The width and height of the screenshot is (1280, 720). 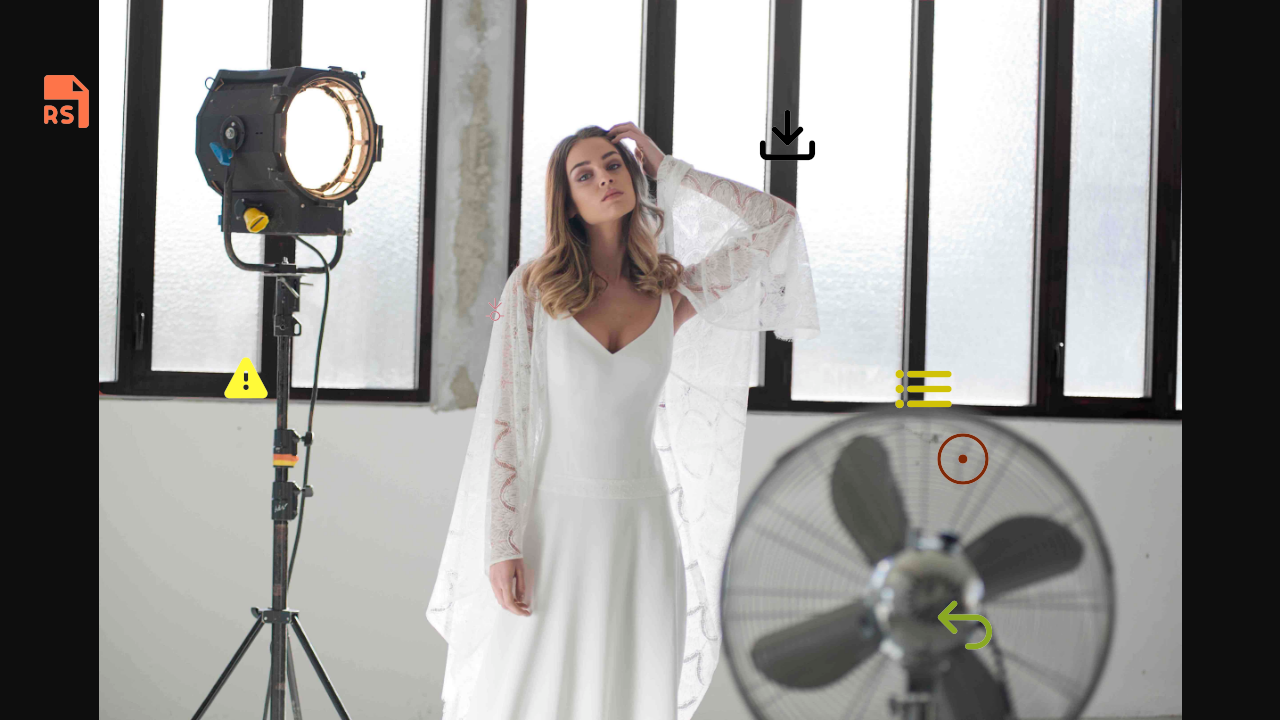 What do you see at coordinates (494, 309) in the screenshot?
I see `pull changes from a remote repository` at bounding box center [494, 309].